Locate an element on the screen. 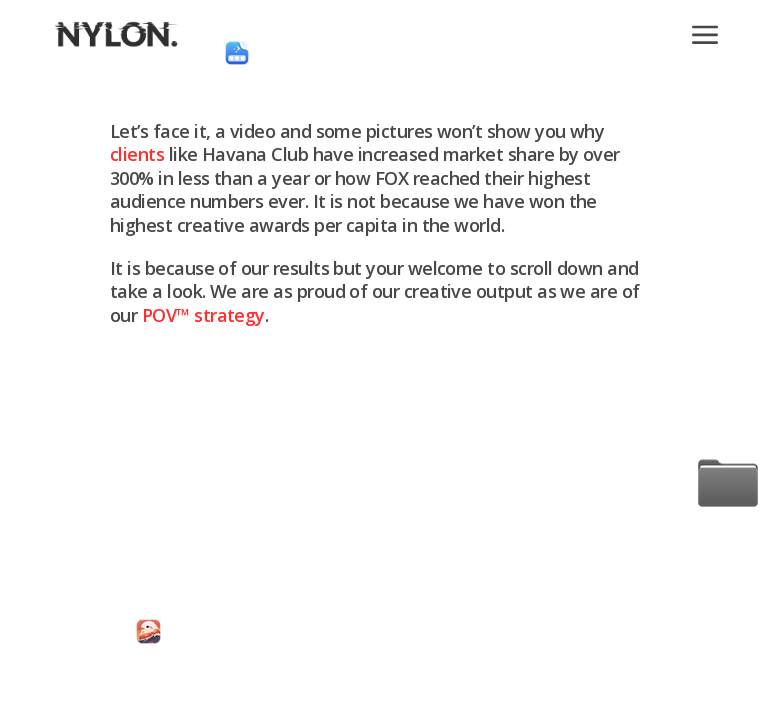  open folder to view contents is located at coordinates (728, 483).